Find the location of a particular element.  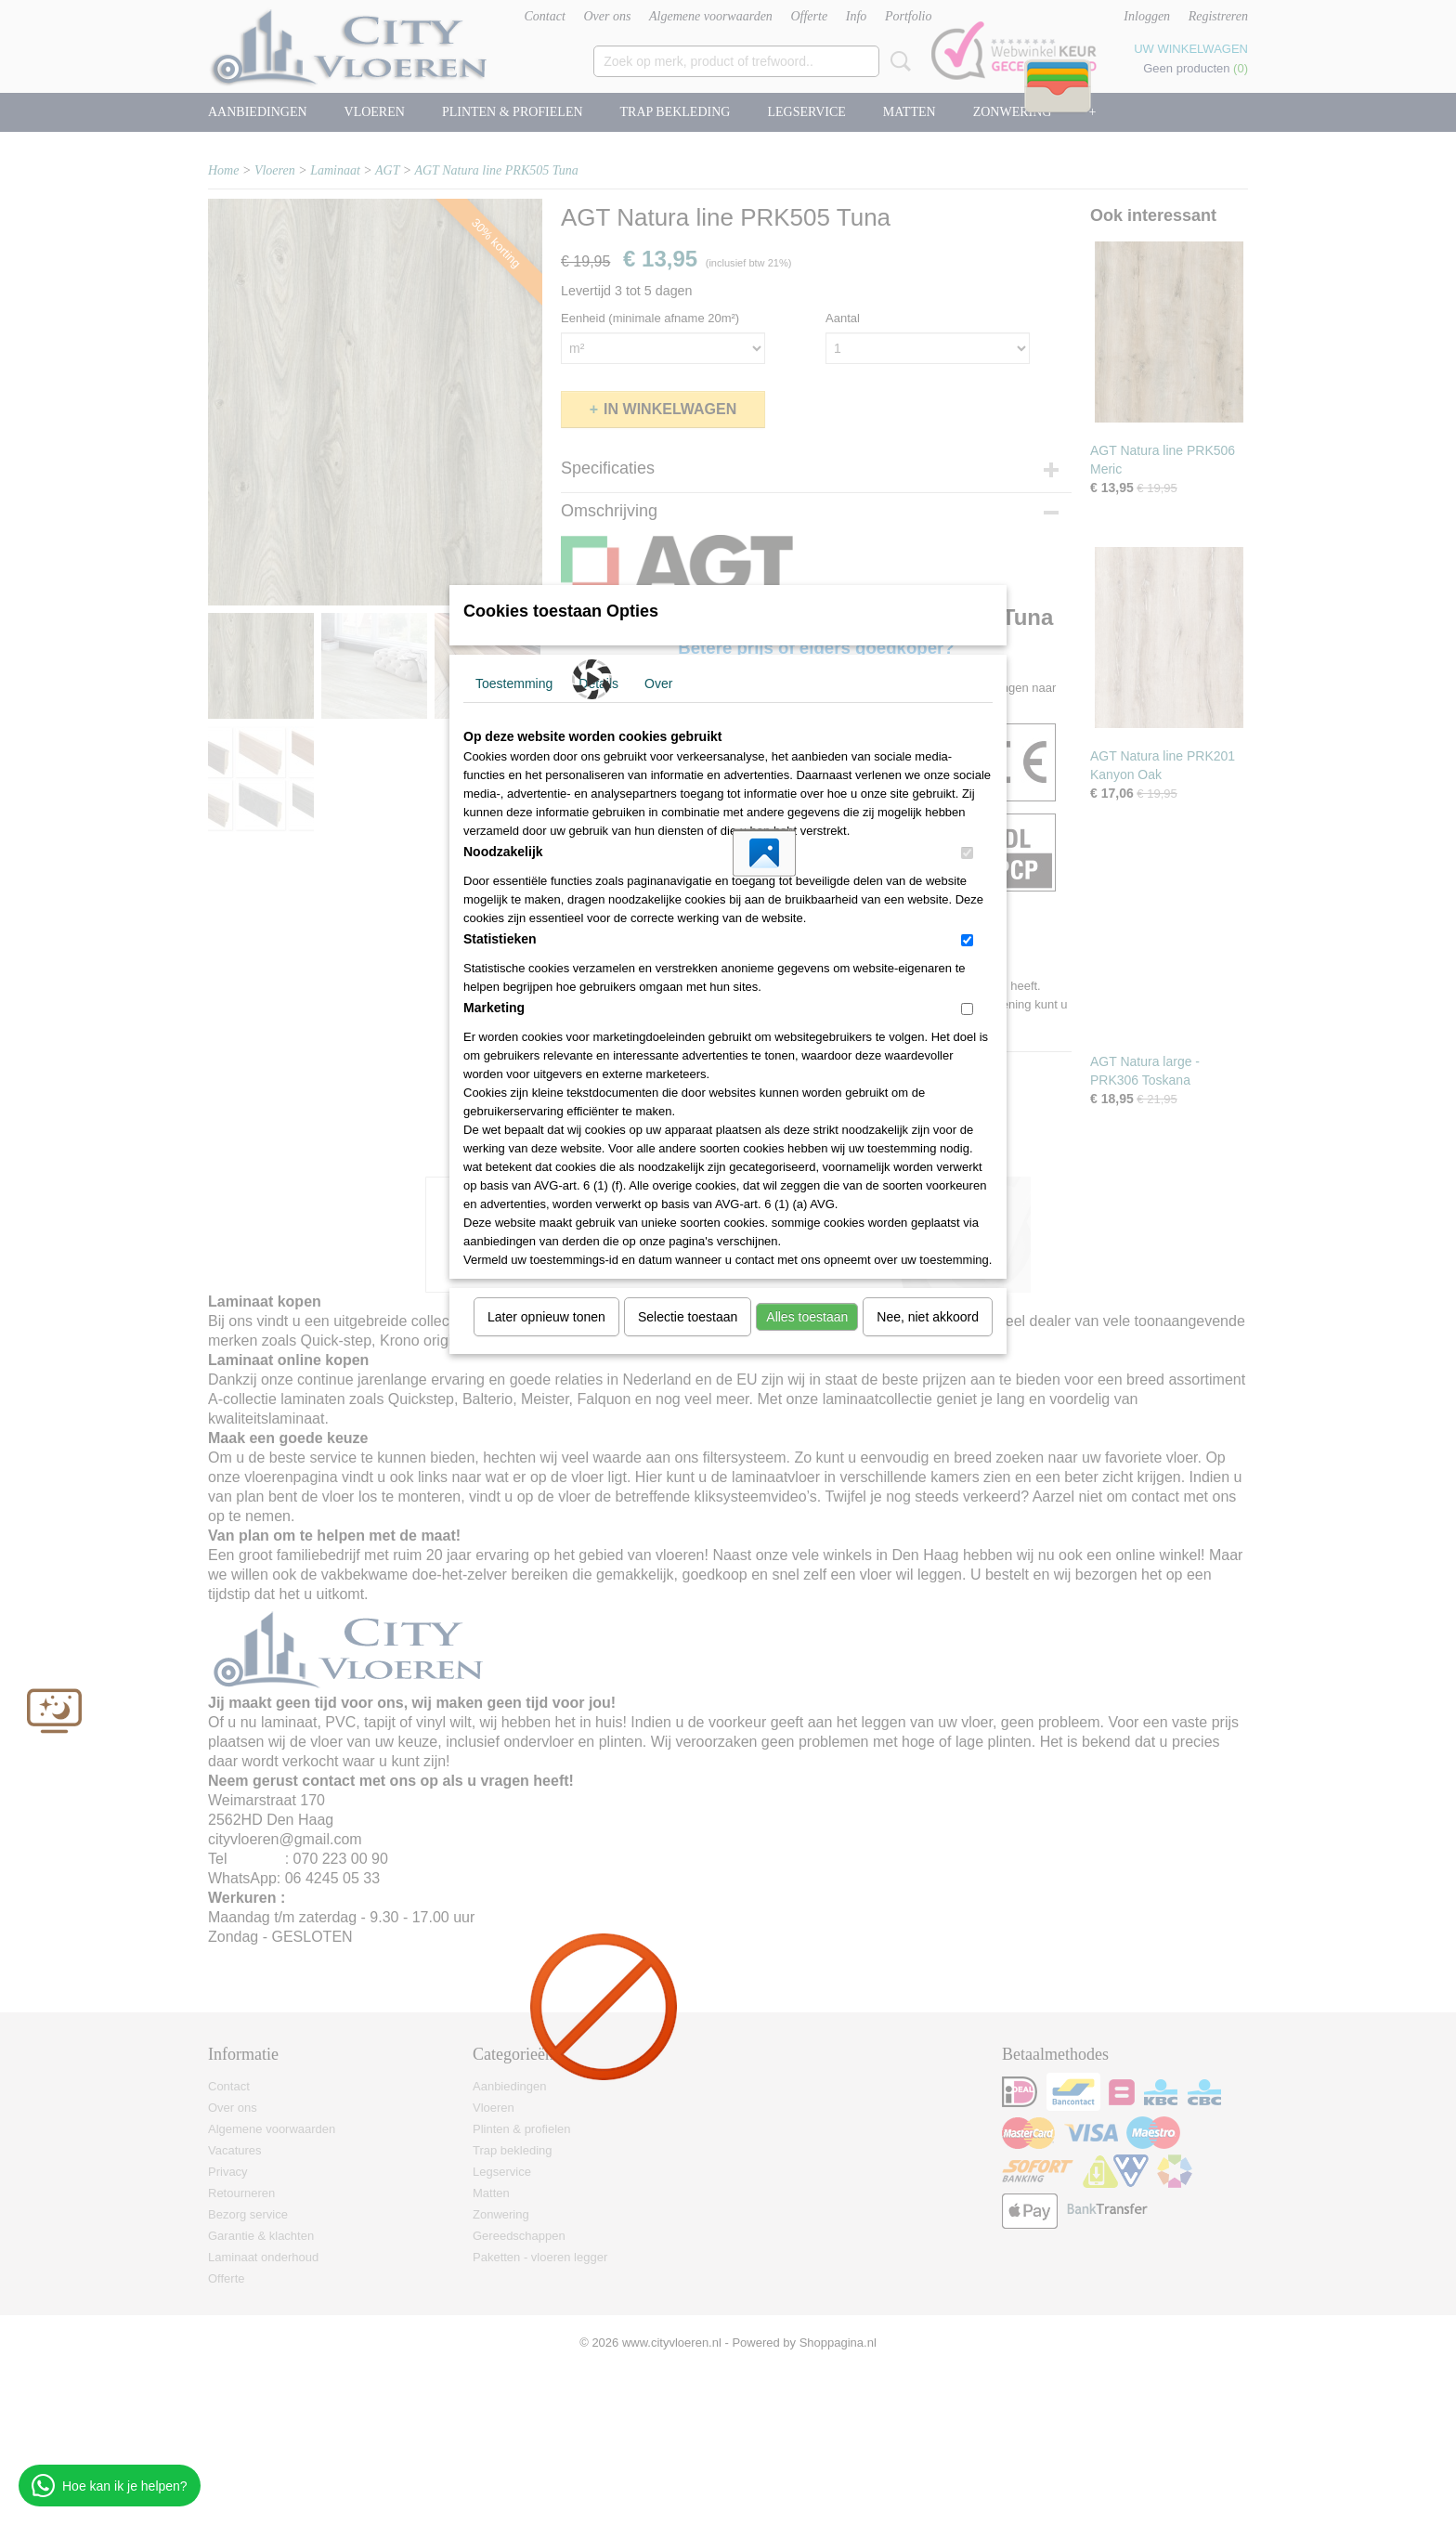

open lollypop music player is located at coordinates (592, 679).